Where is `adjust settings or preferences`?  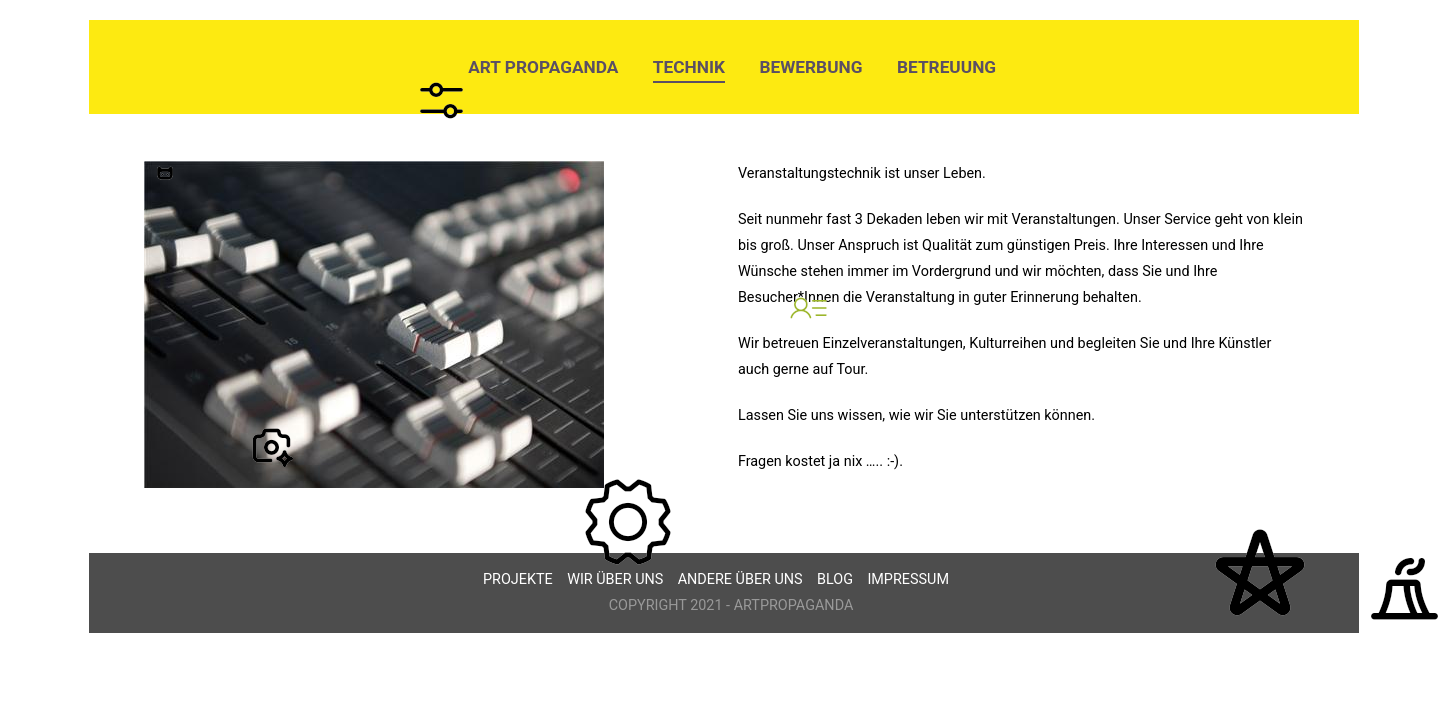 adjust settings or preferences is located at coordinates (441, 100).